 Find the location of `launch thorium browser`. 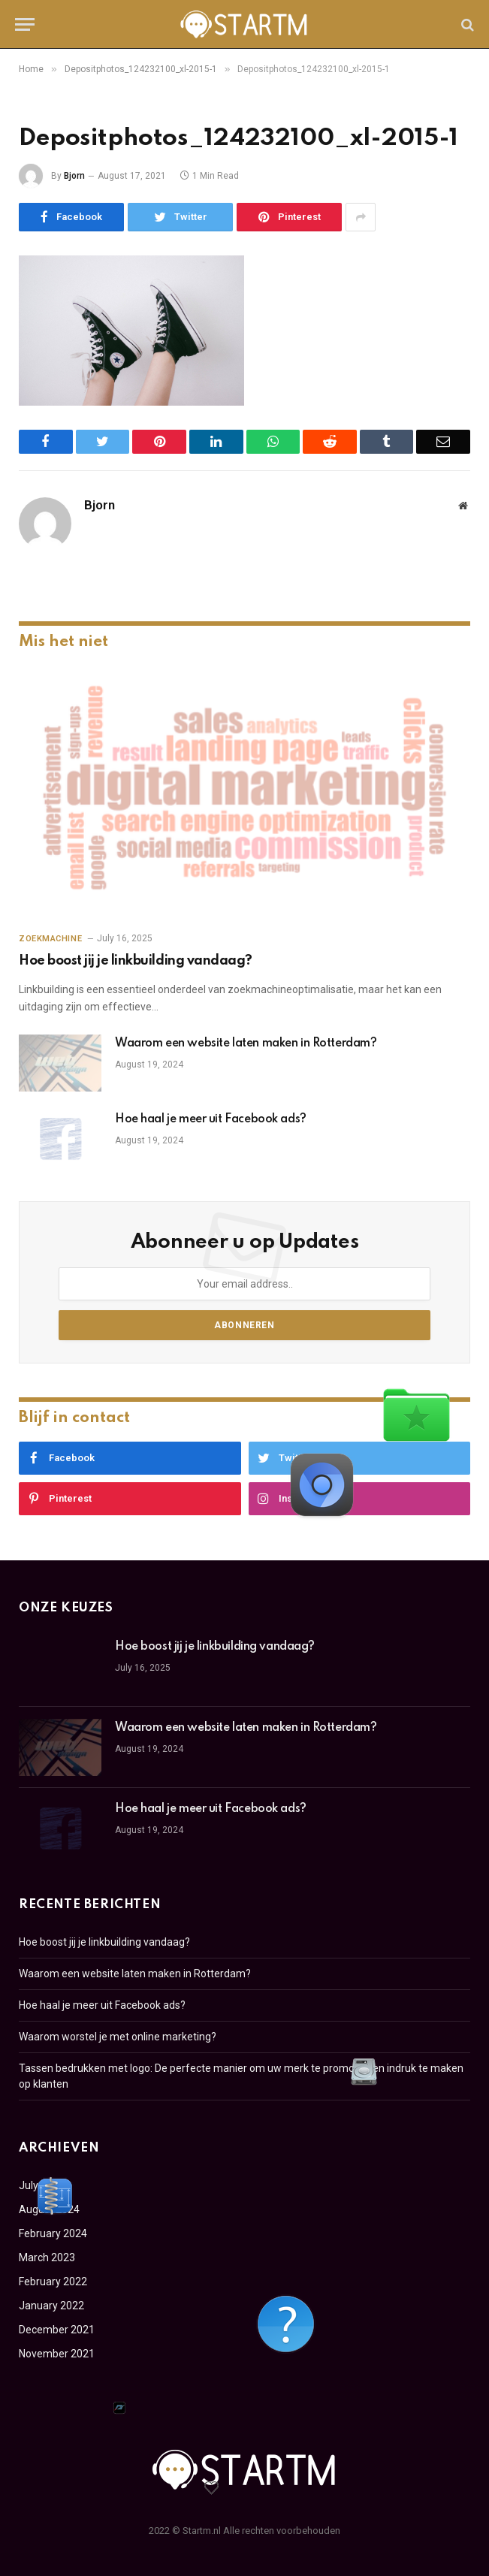

launch thorium browser is located at coordinates (321, 1484).